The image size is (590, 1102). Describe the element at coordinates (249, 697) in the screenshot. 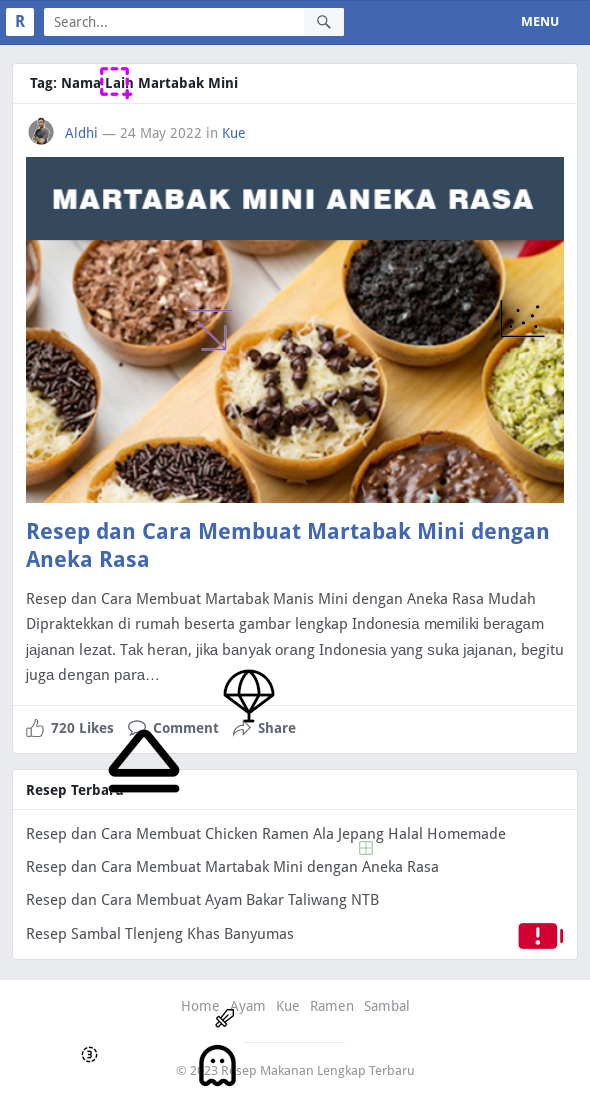

I see `access airdrop or file drop feature` at that location.